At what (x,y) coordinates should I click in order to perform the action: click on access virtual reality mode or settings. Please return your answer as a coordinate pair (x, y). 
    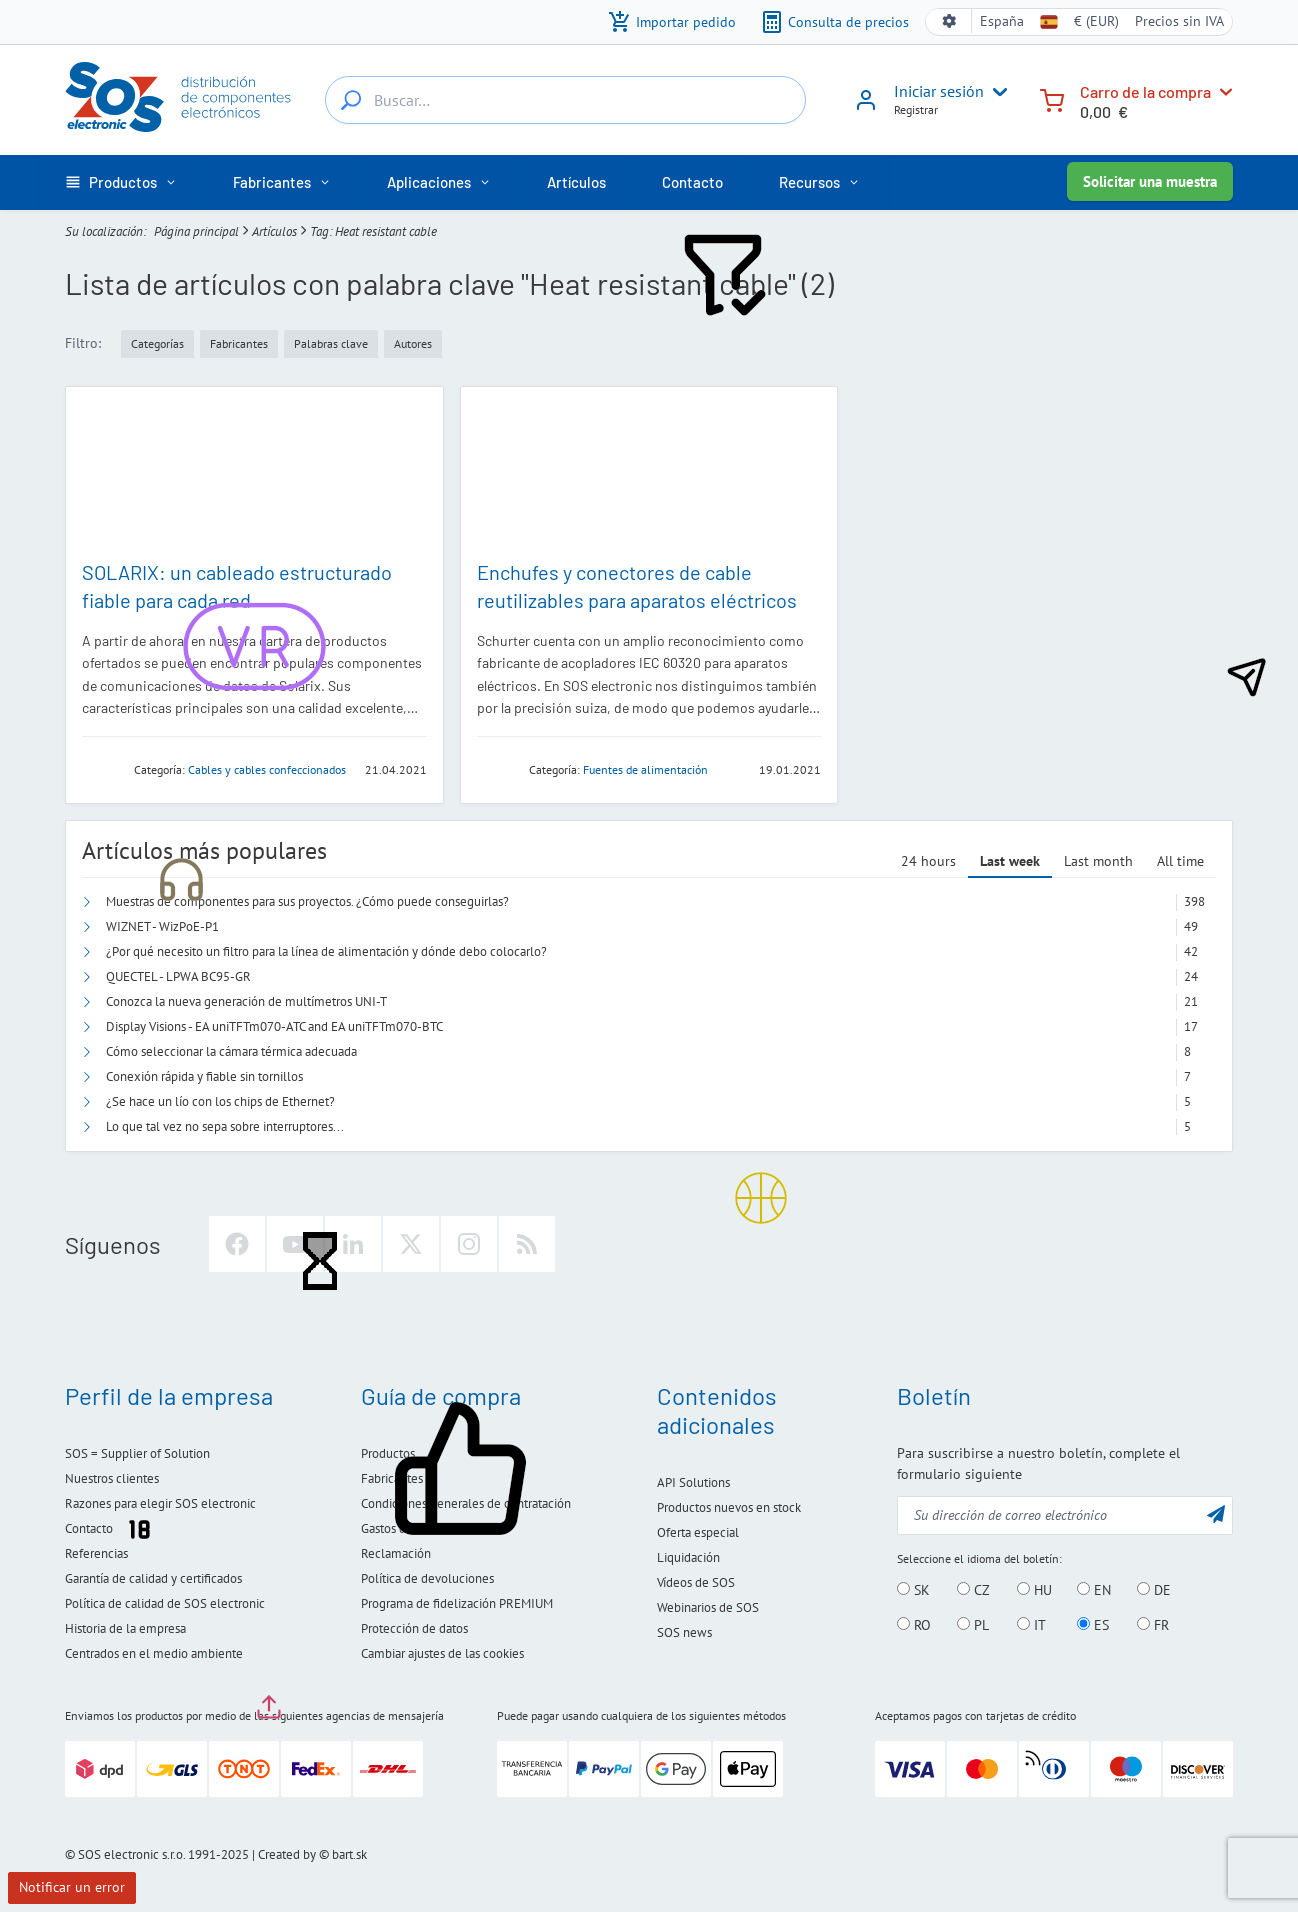
    Looking at the image, I should click on (254, 646).